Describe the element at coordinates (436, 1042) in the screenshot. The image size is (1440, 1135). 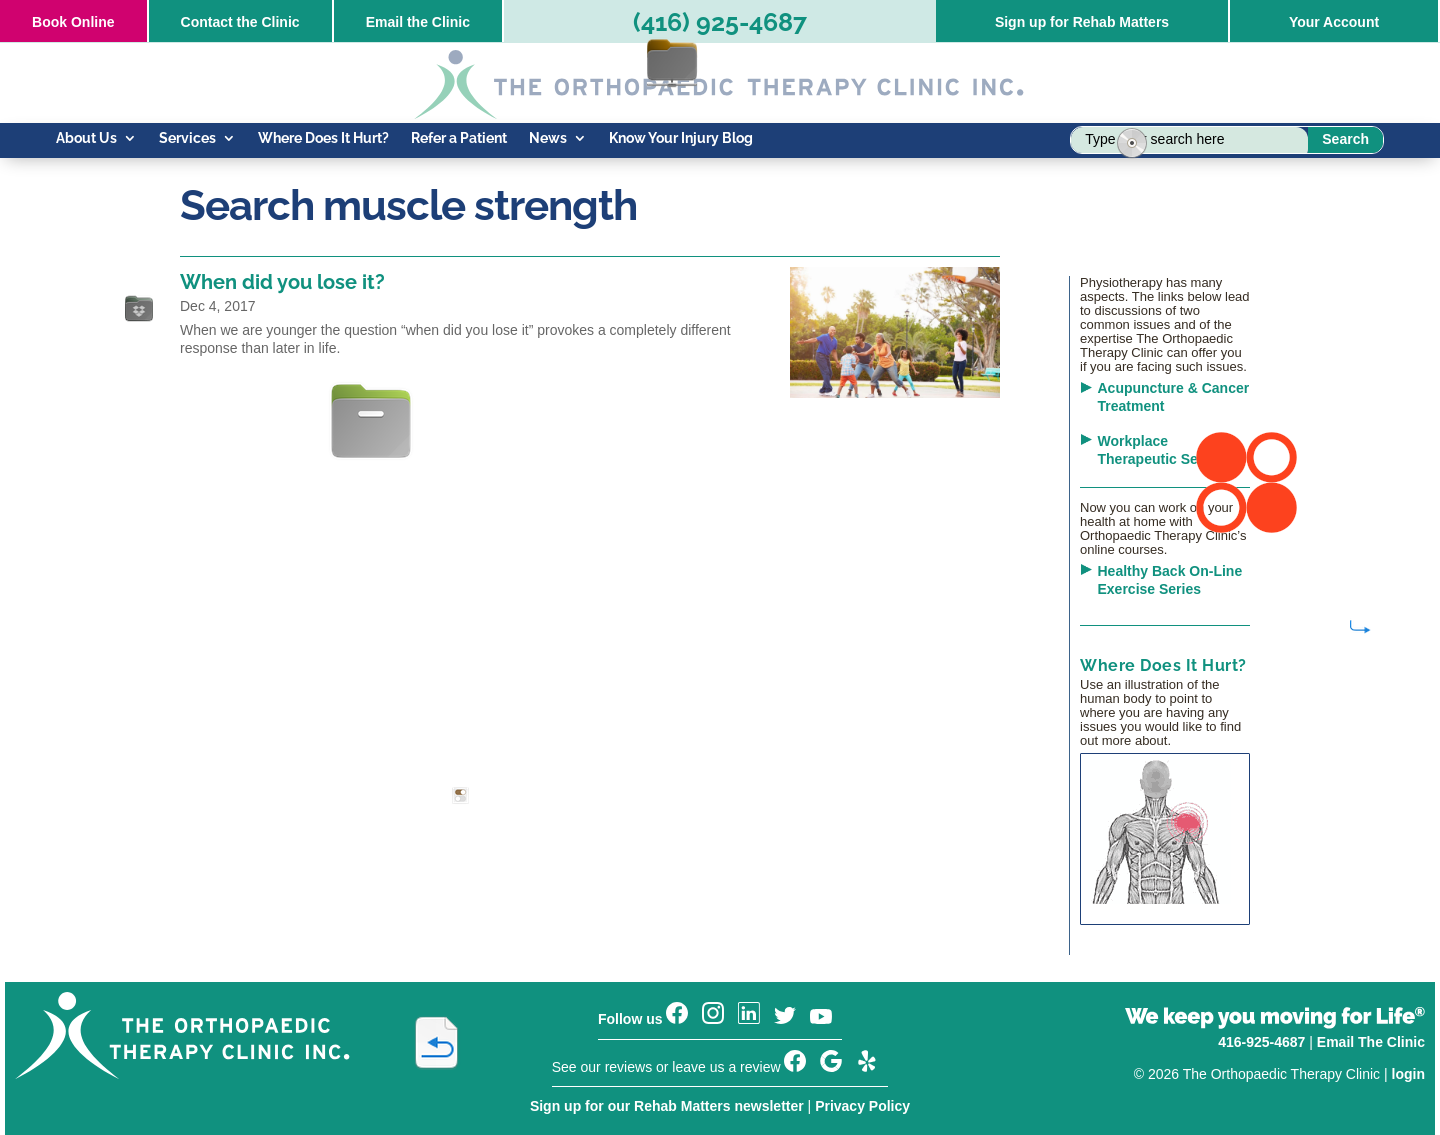
I see `revert document to previous version` at that location.